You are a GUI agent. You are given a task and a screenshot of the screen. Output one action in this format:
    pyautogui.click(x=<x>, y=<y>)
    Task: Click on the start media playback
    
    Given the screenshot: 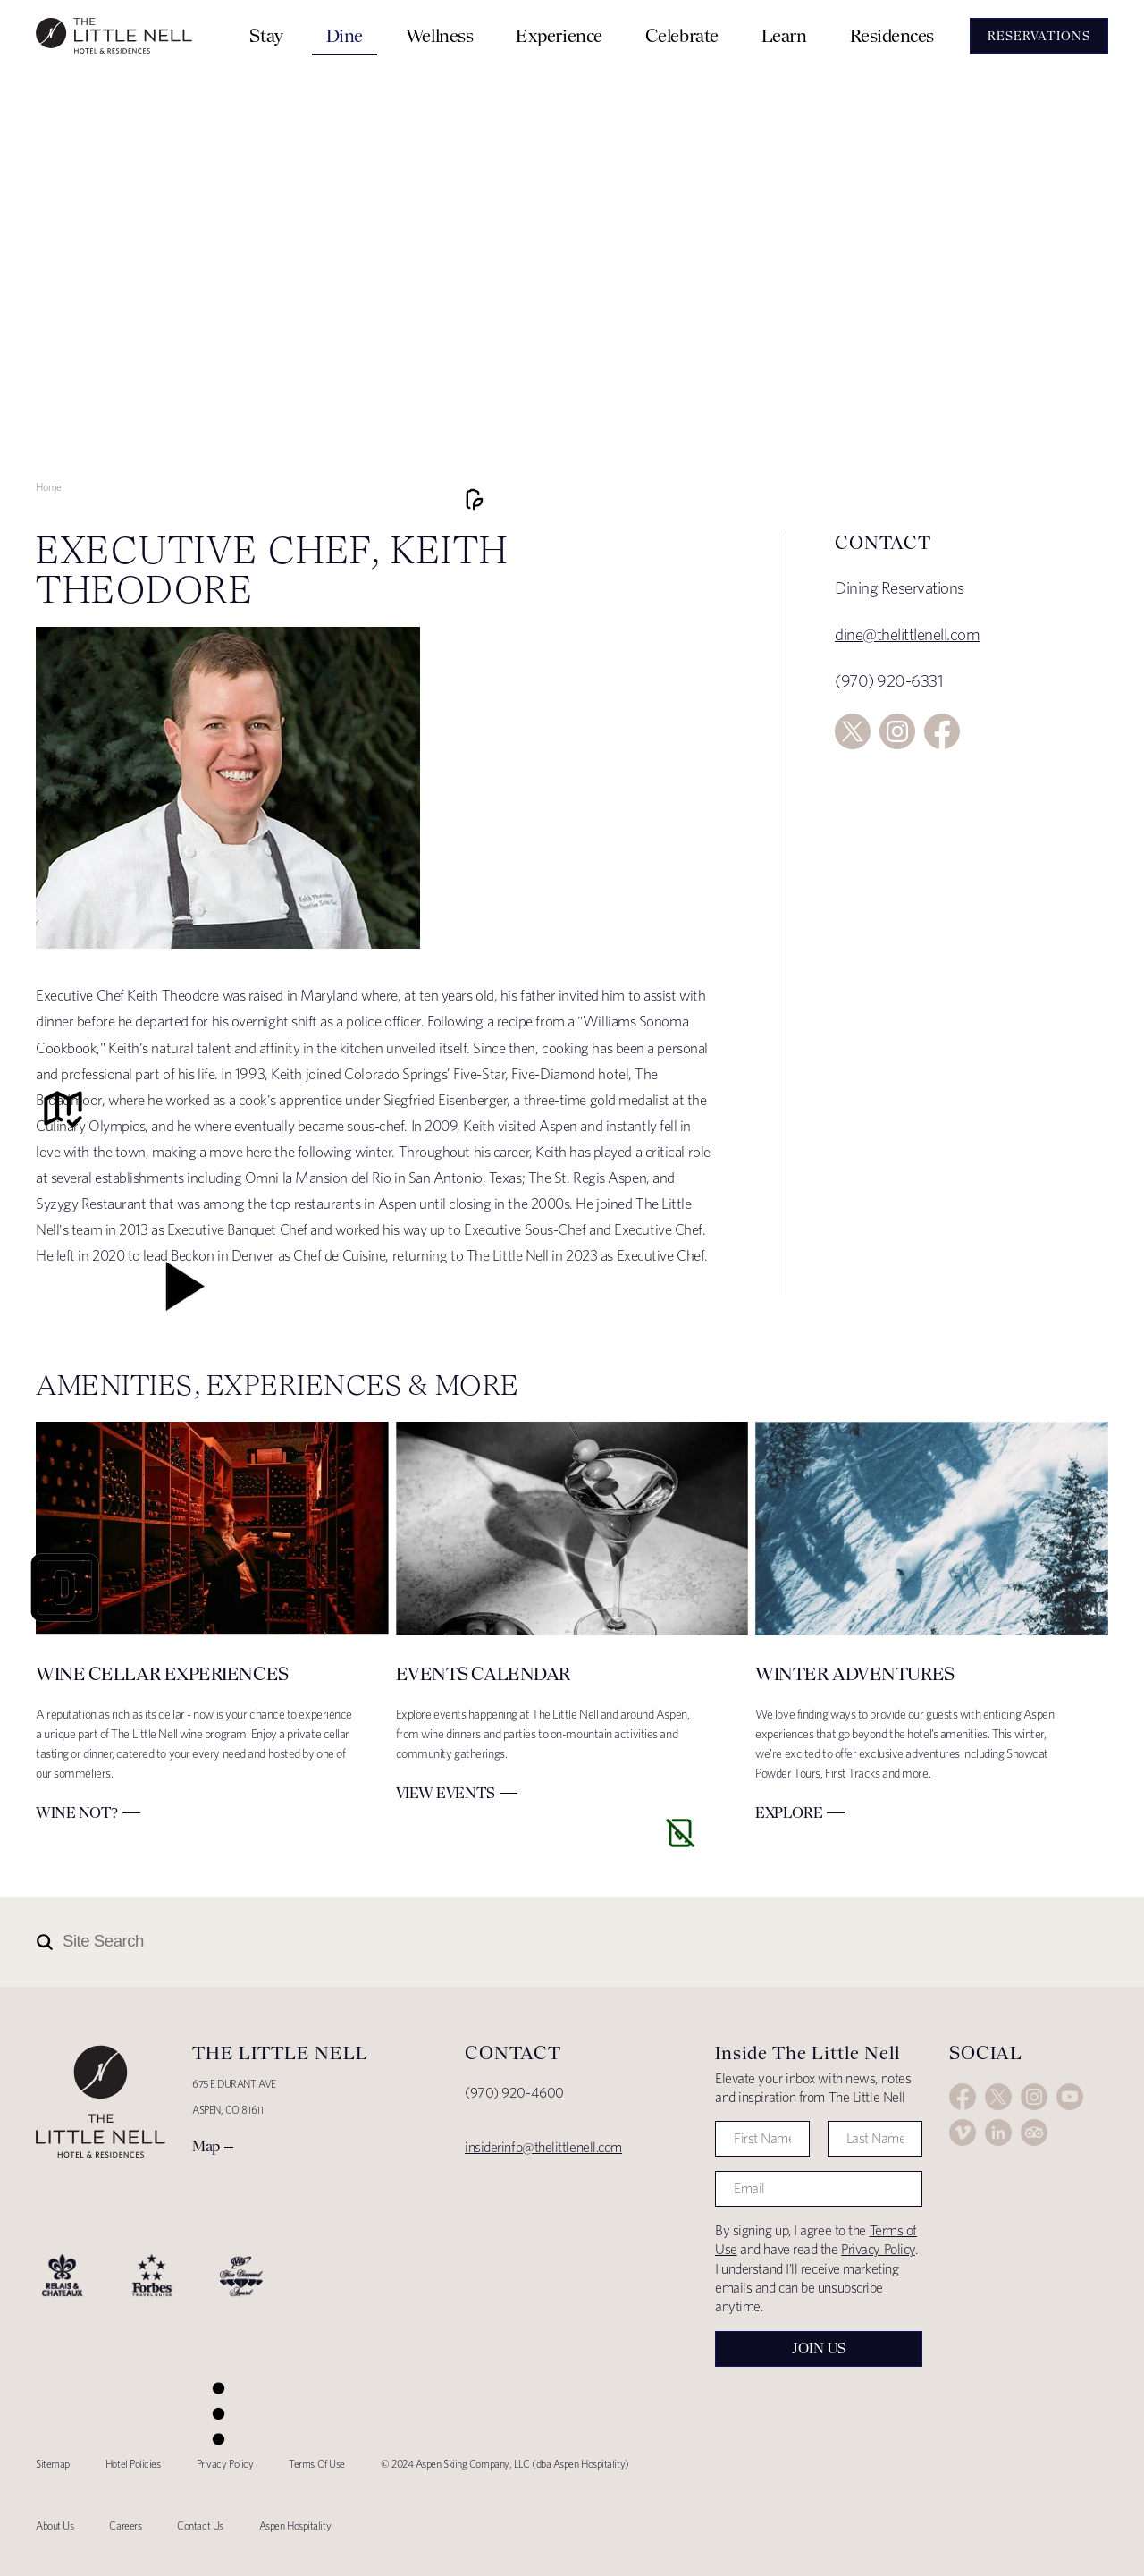 What is the action you would take?
    pyautogui.click(x=180, y=1286)
    